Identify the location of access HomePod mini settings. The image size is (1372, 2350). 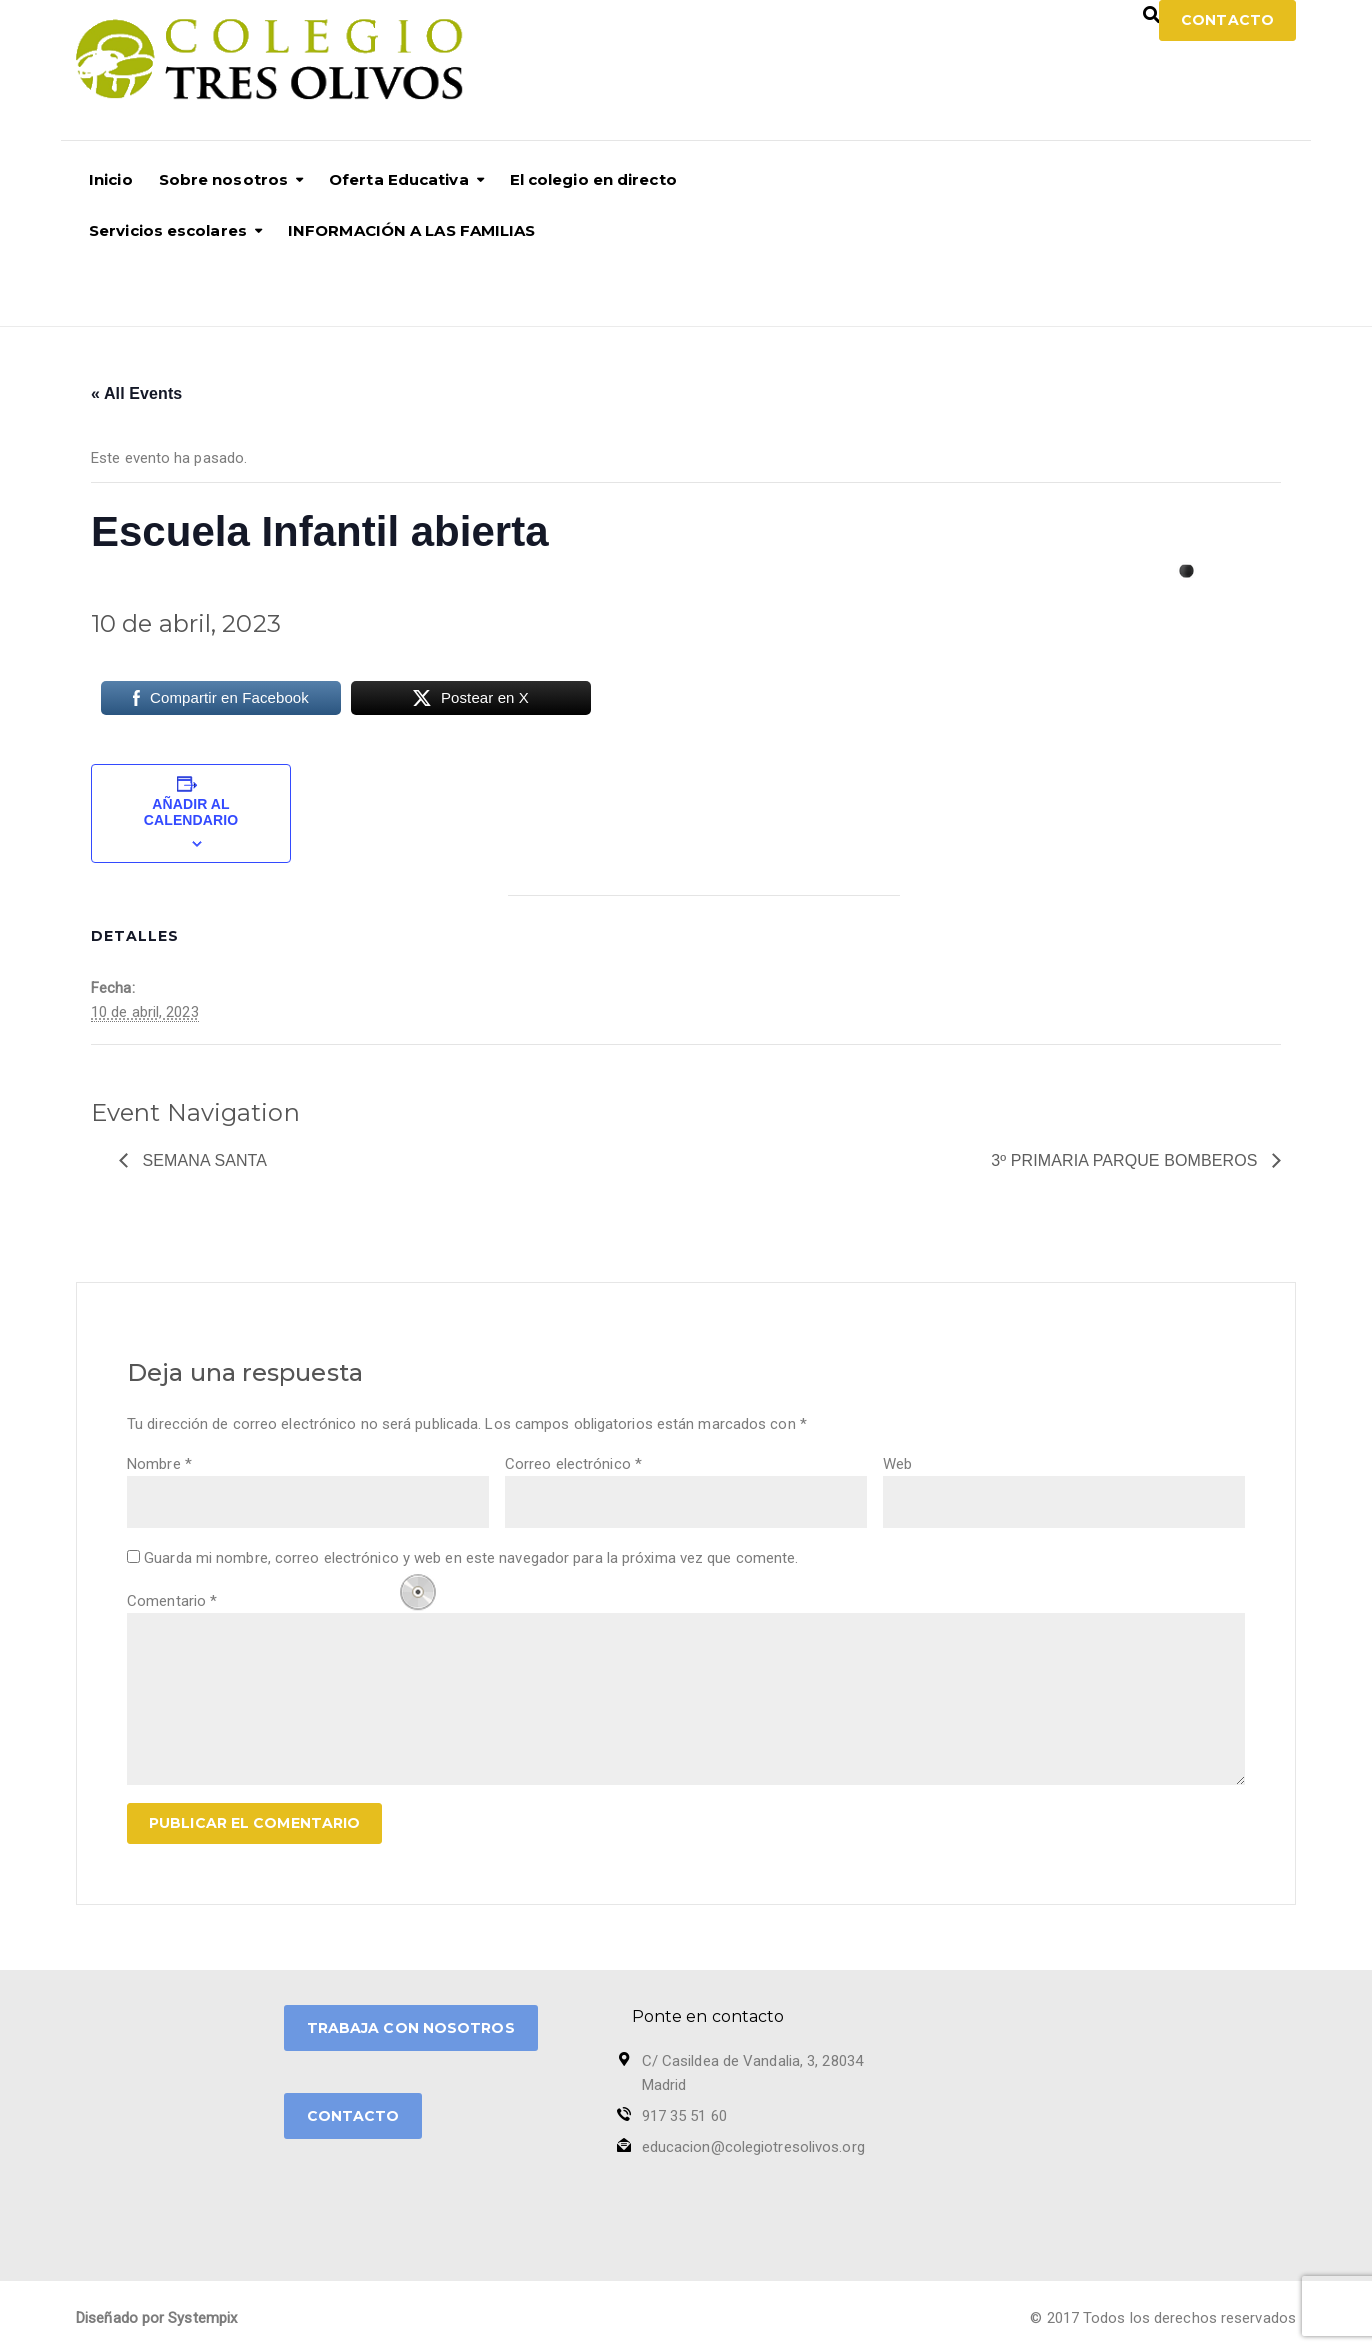
(1186, 572).